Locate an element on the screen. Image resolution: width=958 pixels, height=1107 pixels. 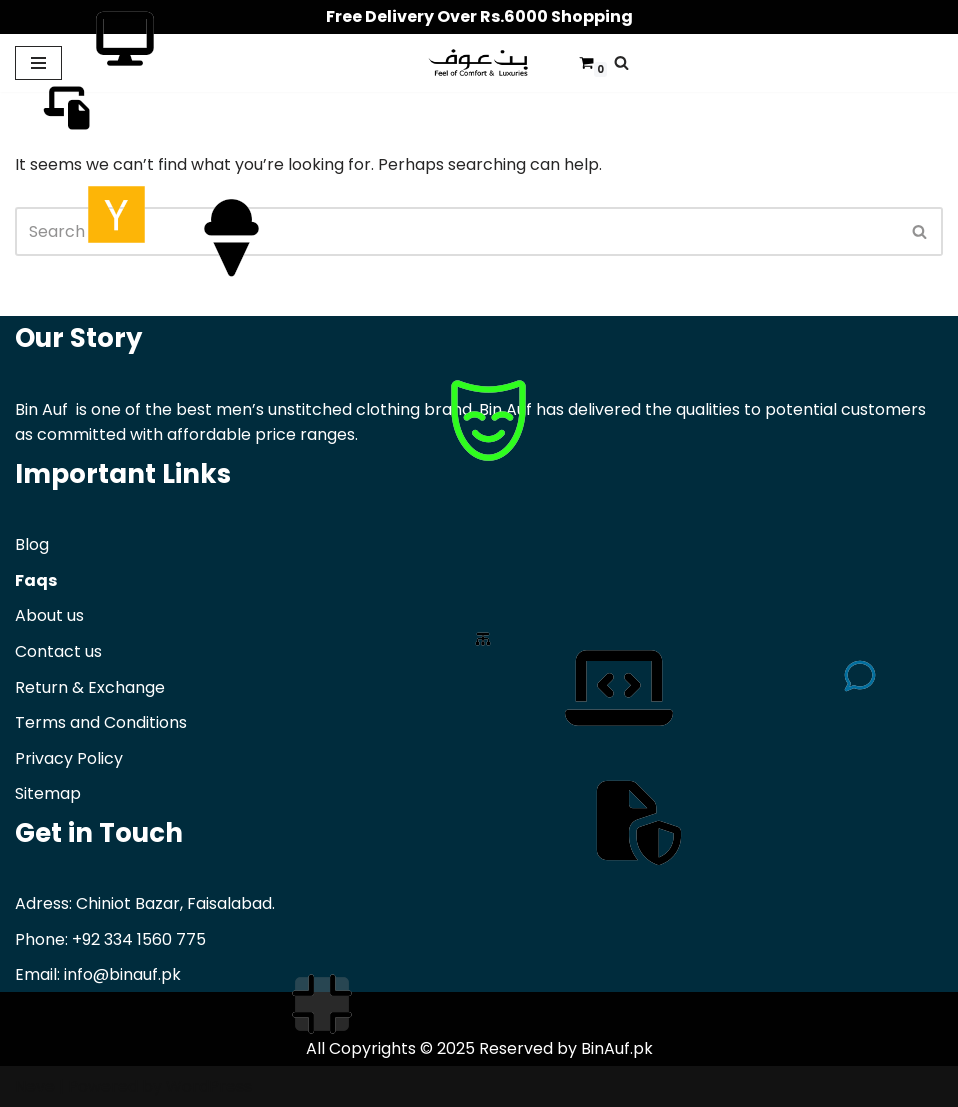
browse dessert or ice cream options is located at coordinates (231, 235).